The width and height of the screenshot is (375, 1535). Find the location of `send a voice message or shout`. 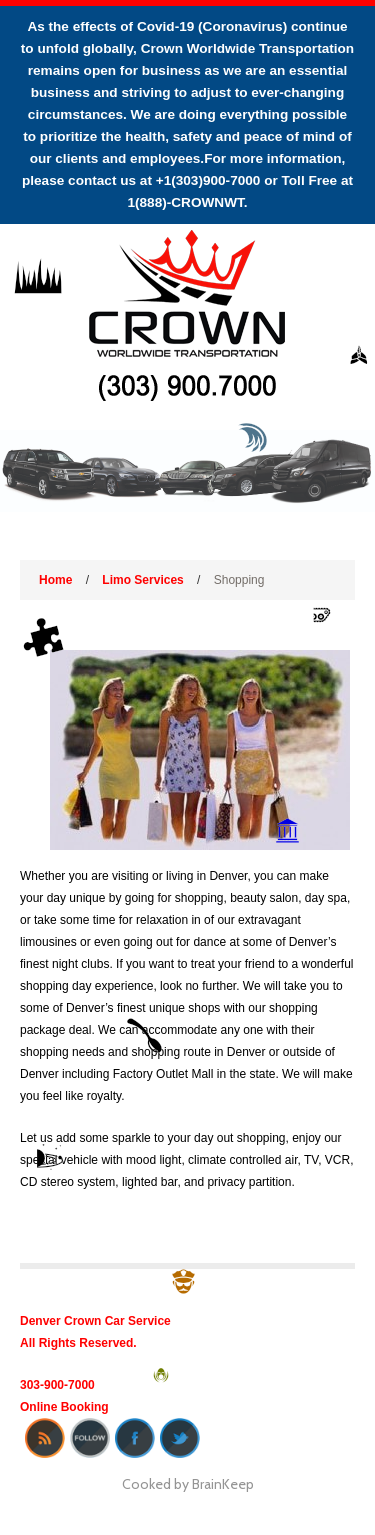

send a voice message or shout is located at coordinates (161, 1375).